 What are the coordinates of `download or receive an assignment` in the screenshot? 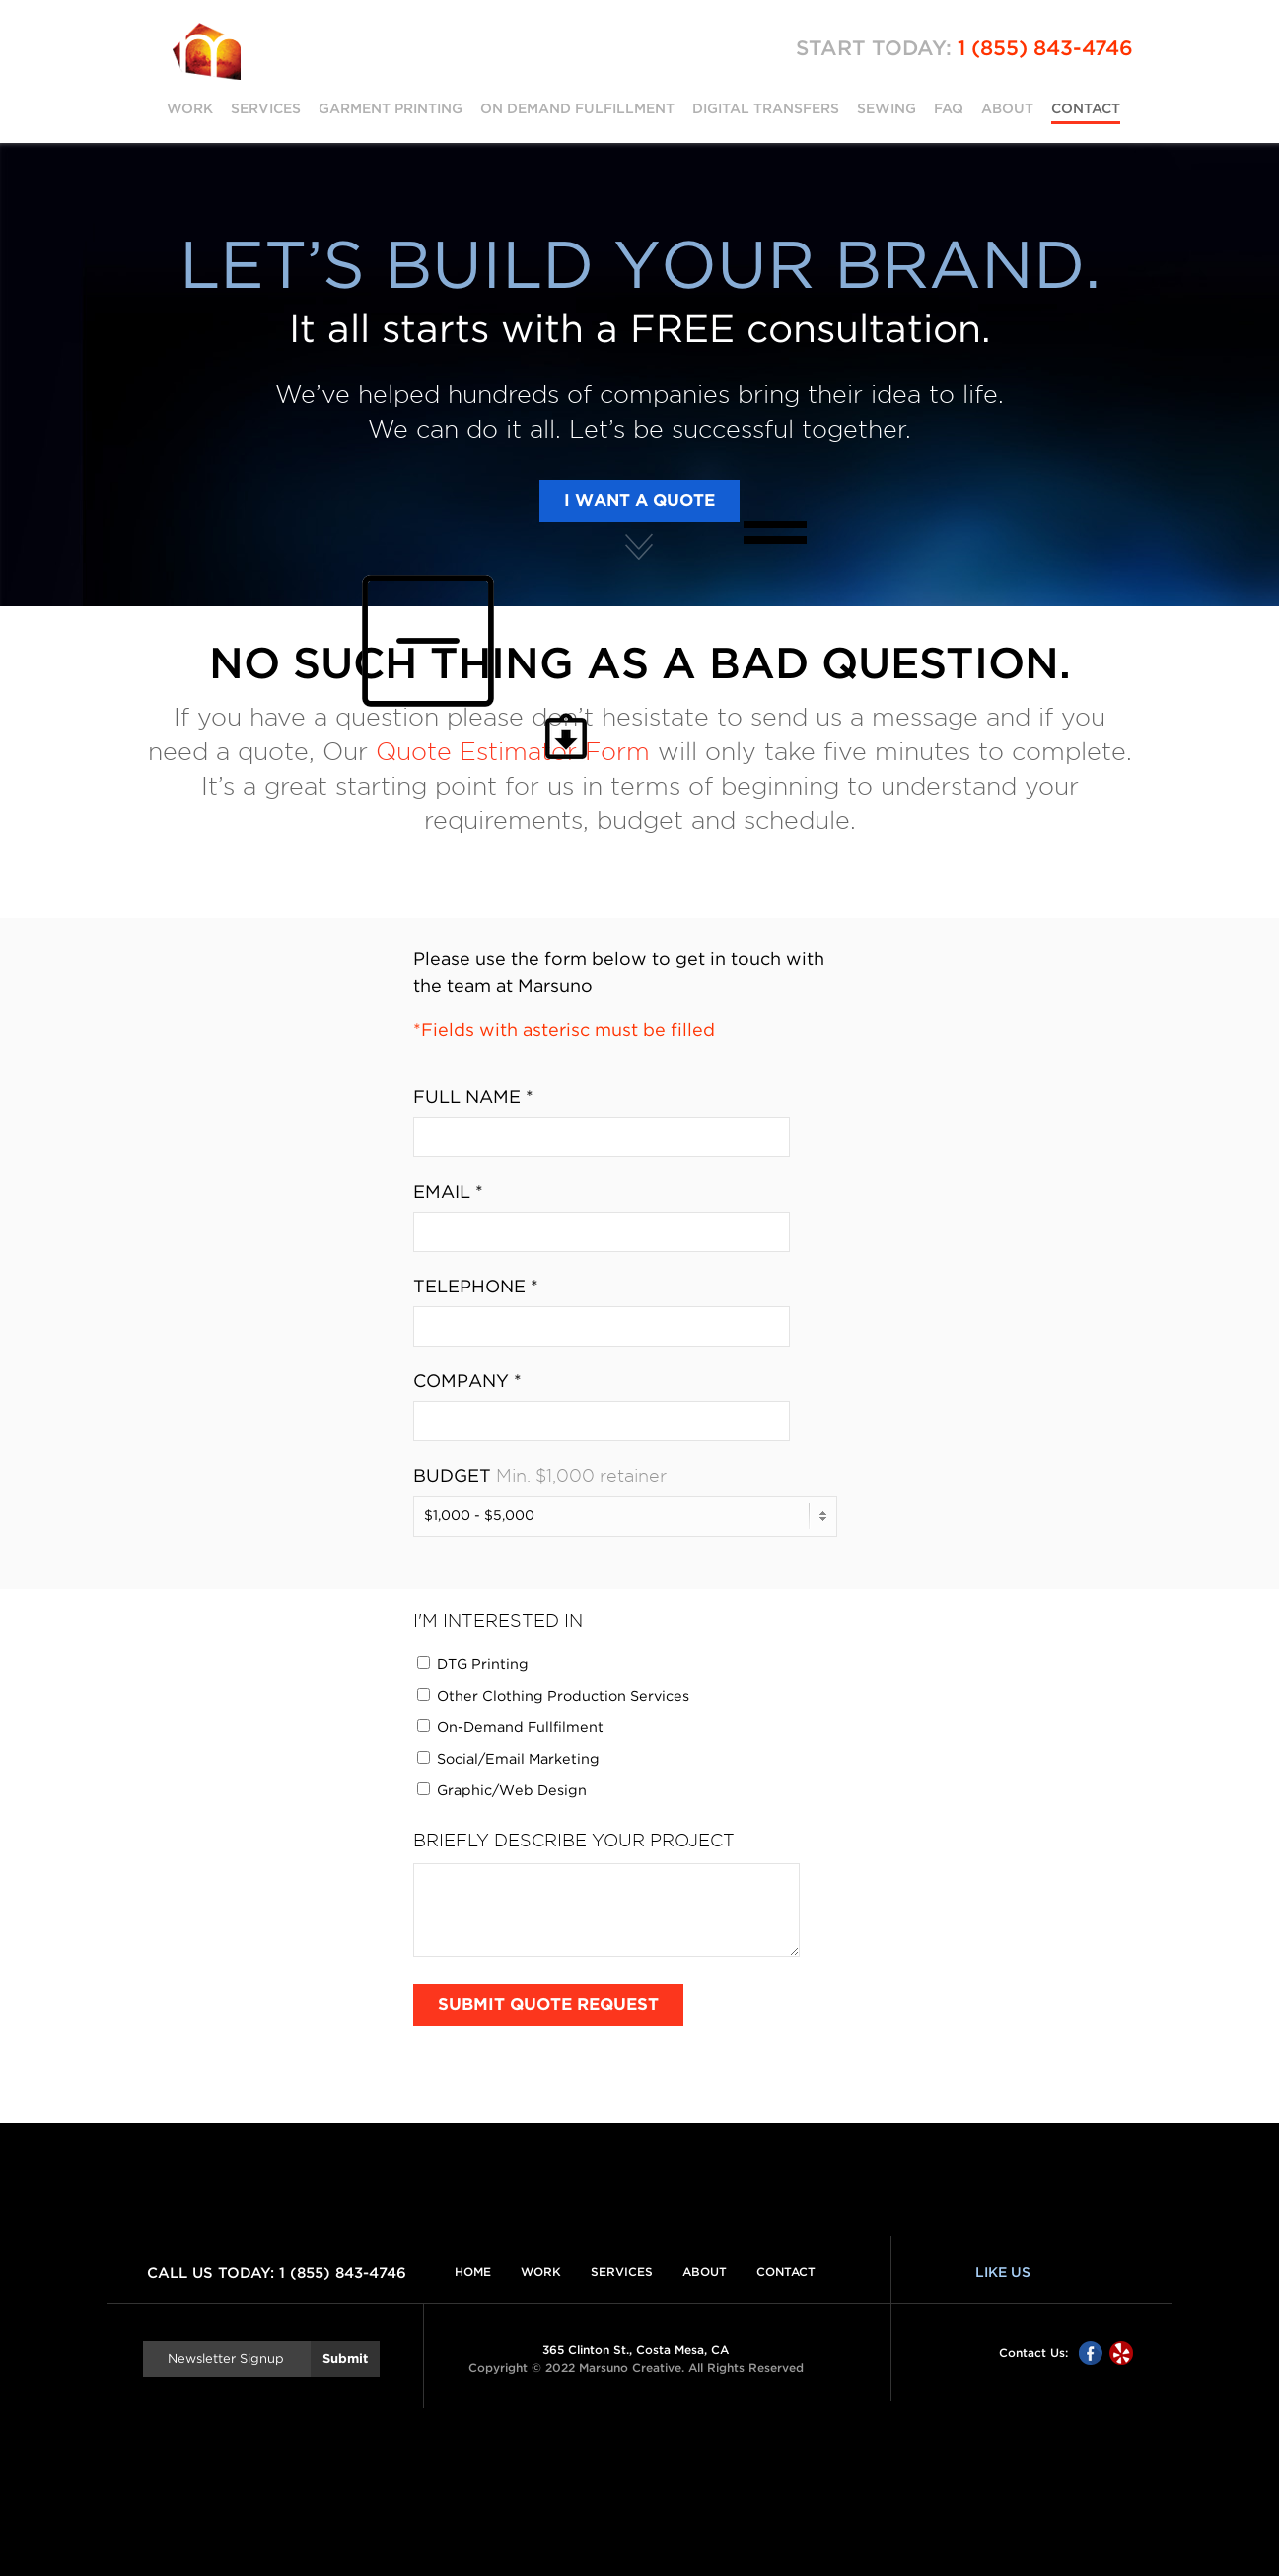 It's located at (566, 738).